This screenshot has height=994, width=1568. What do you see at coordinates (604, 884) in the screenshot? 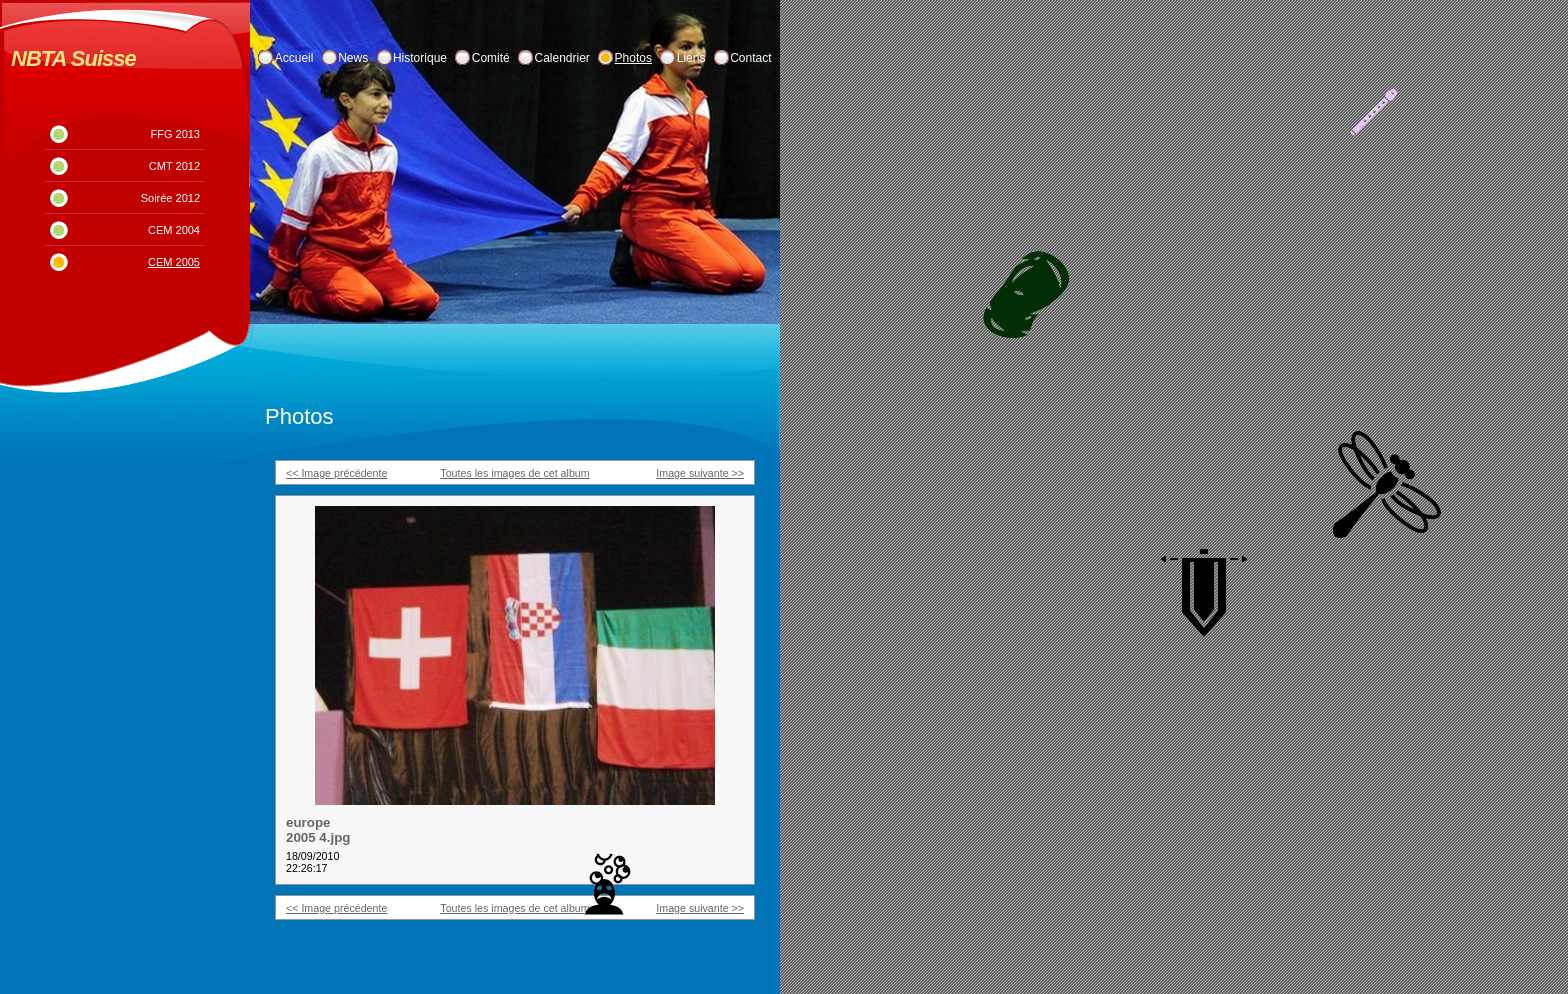
I see `indicates player is drowning or taking water damage` at bounding box center [604, 884].